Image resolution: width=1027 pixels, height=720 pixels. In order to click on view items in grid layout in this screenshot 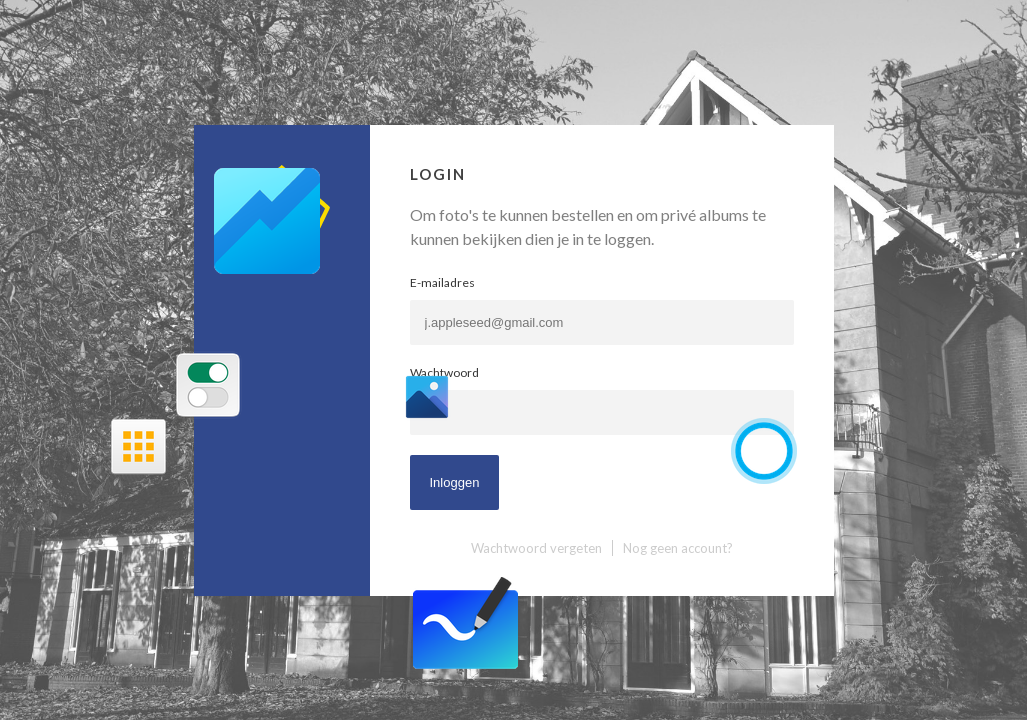, I will do `click(138, 446)`.